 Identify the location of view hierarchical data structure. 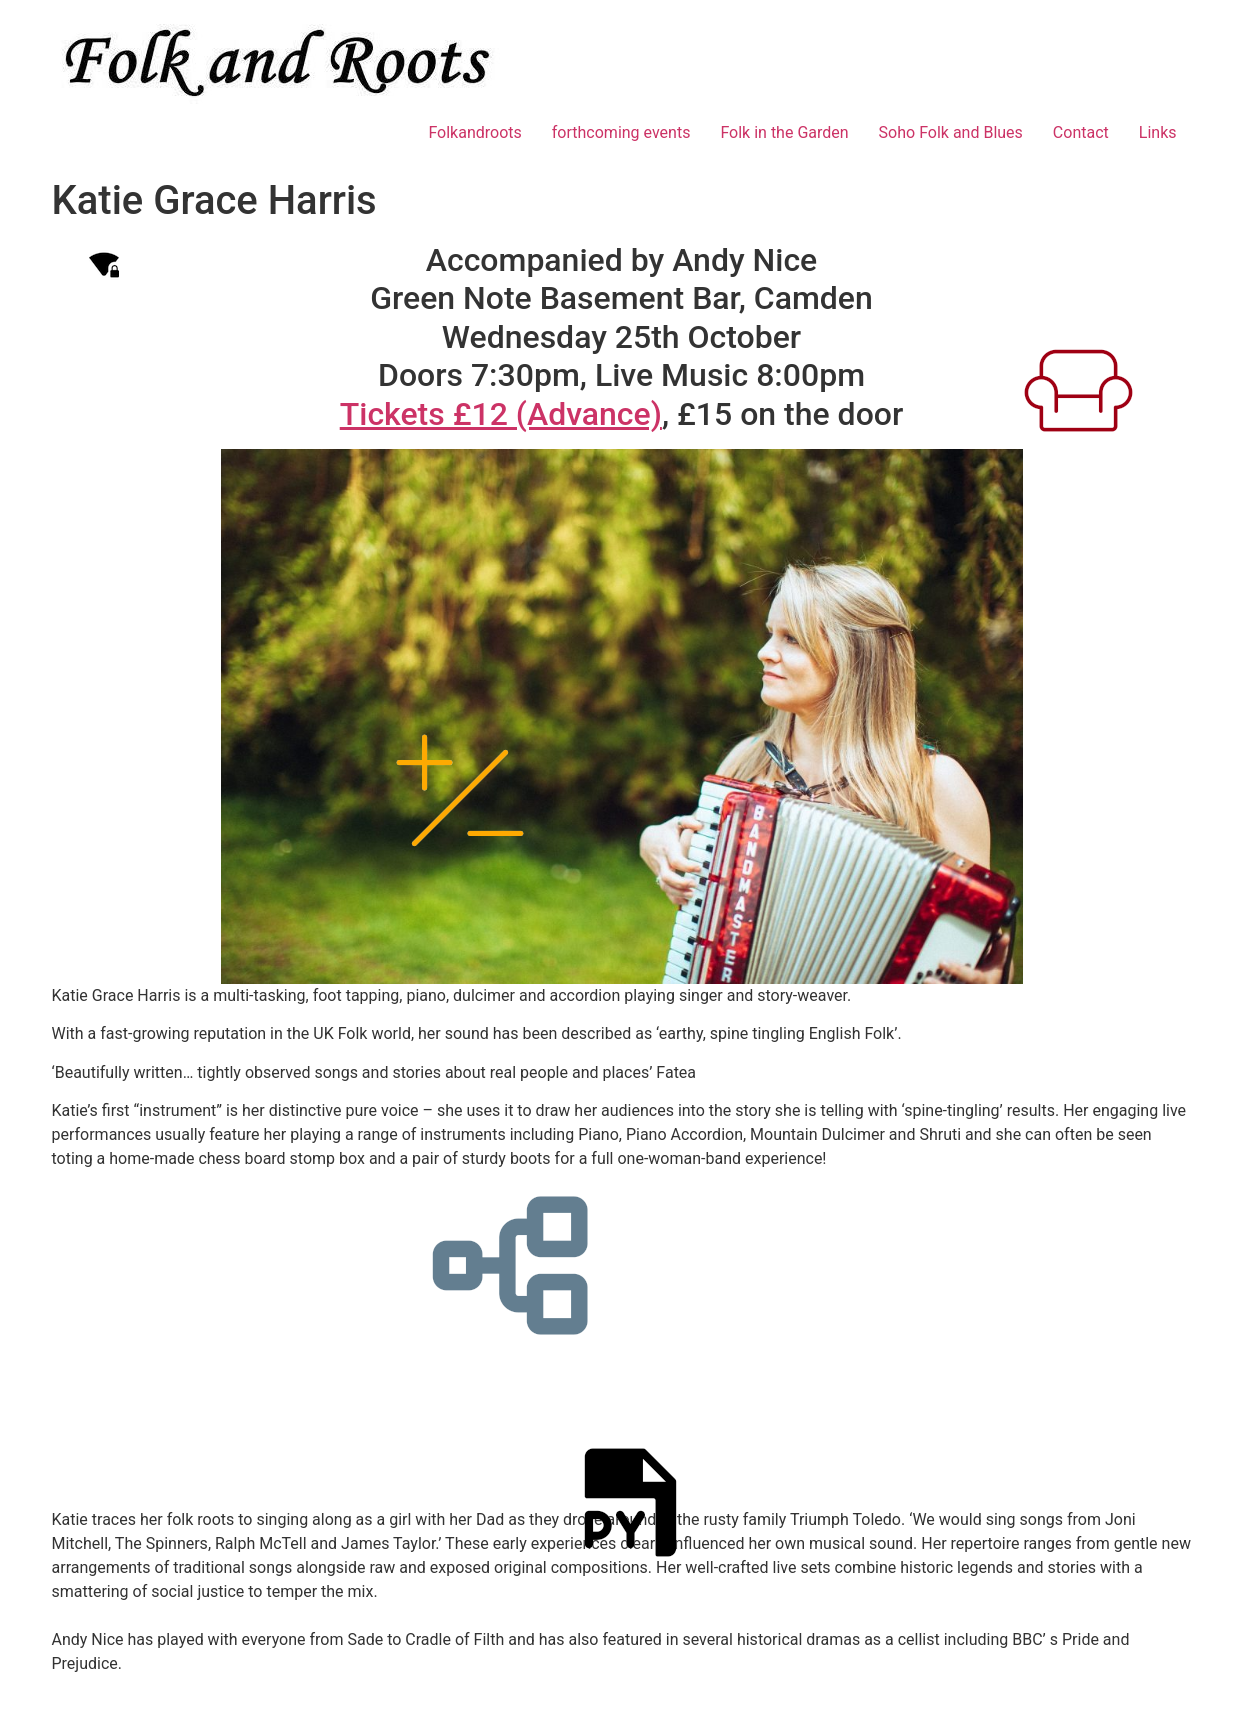
(518, 1265).